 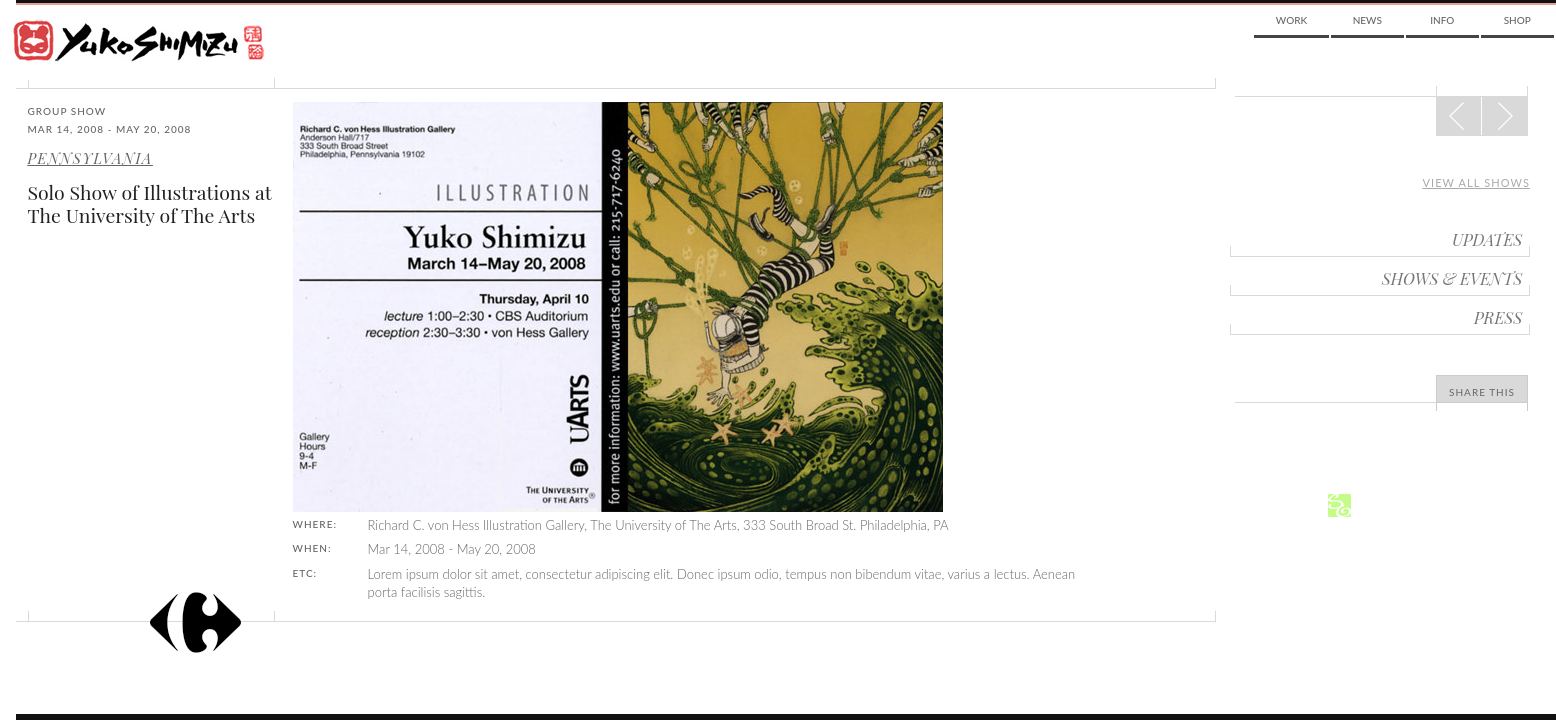 I want to click on visit The Sounds Resource website, so click(x=1339, y=505).